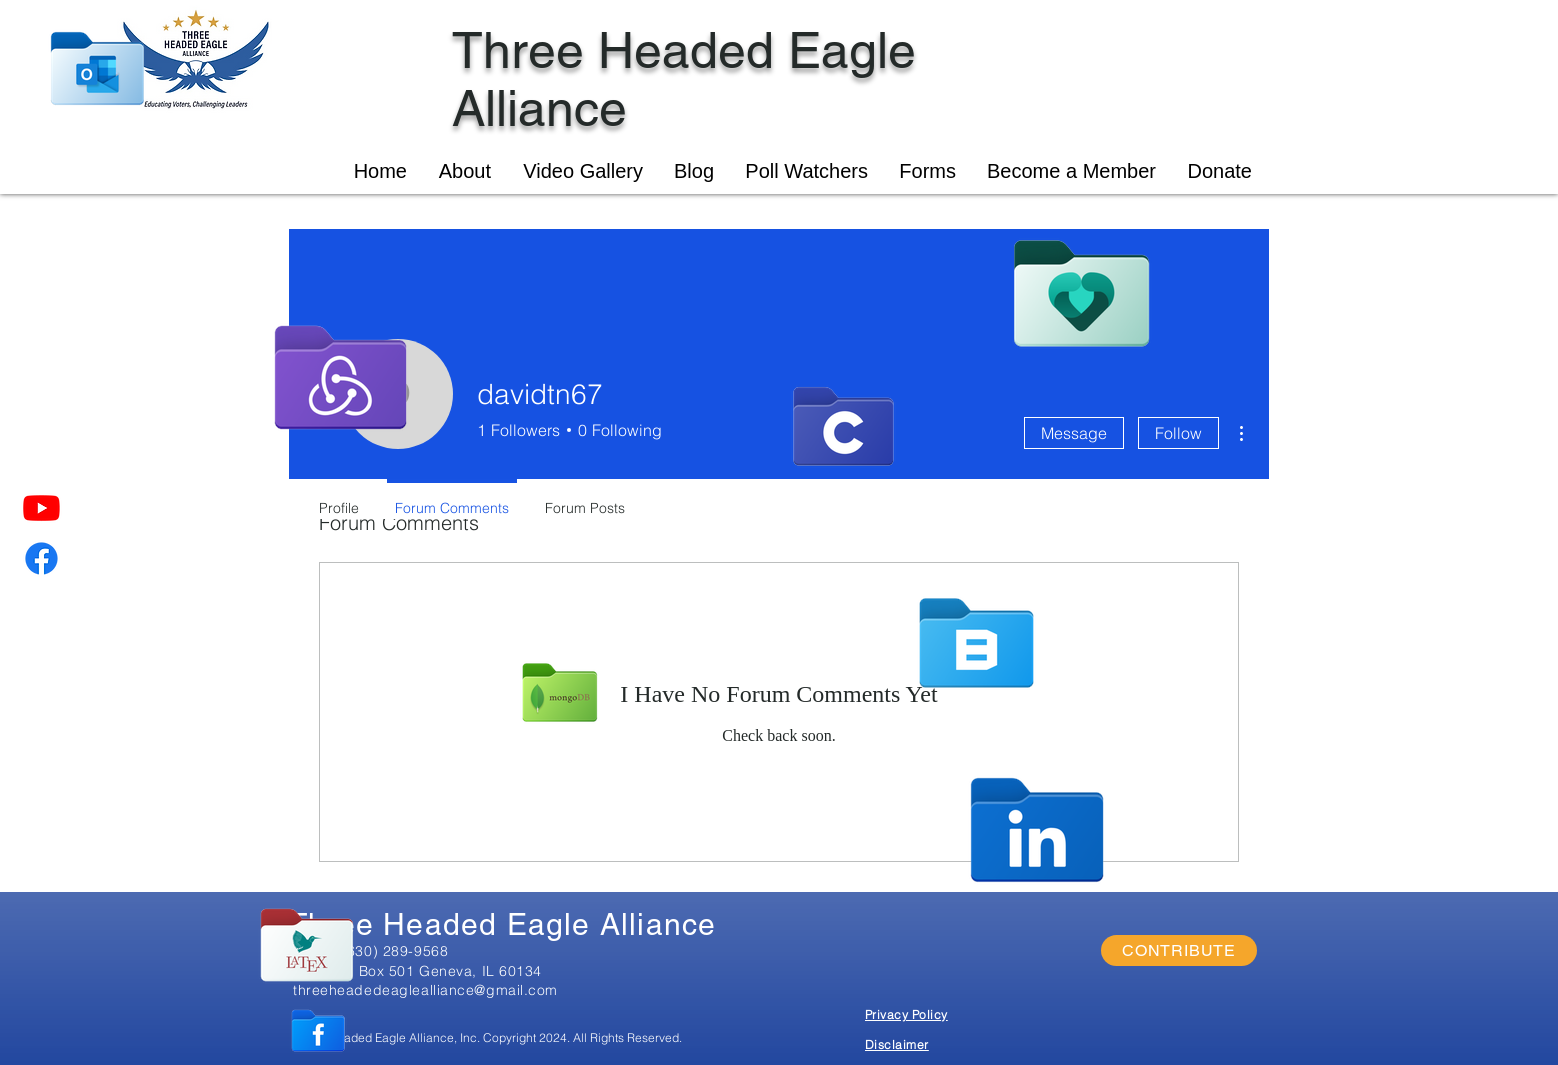  Describe the element at coordinates (843, 429) in the screenshot. I see `open folder containing C programming files` at that location.